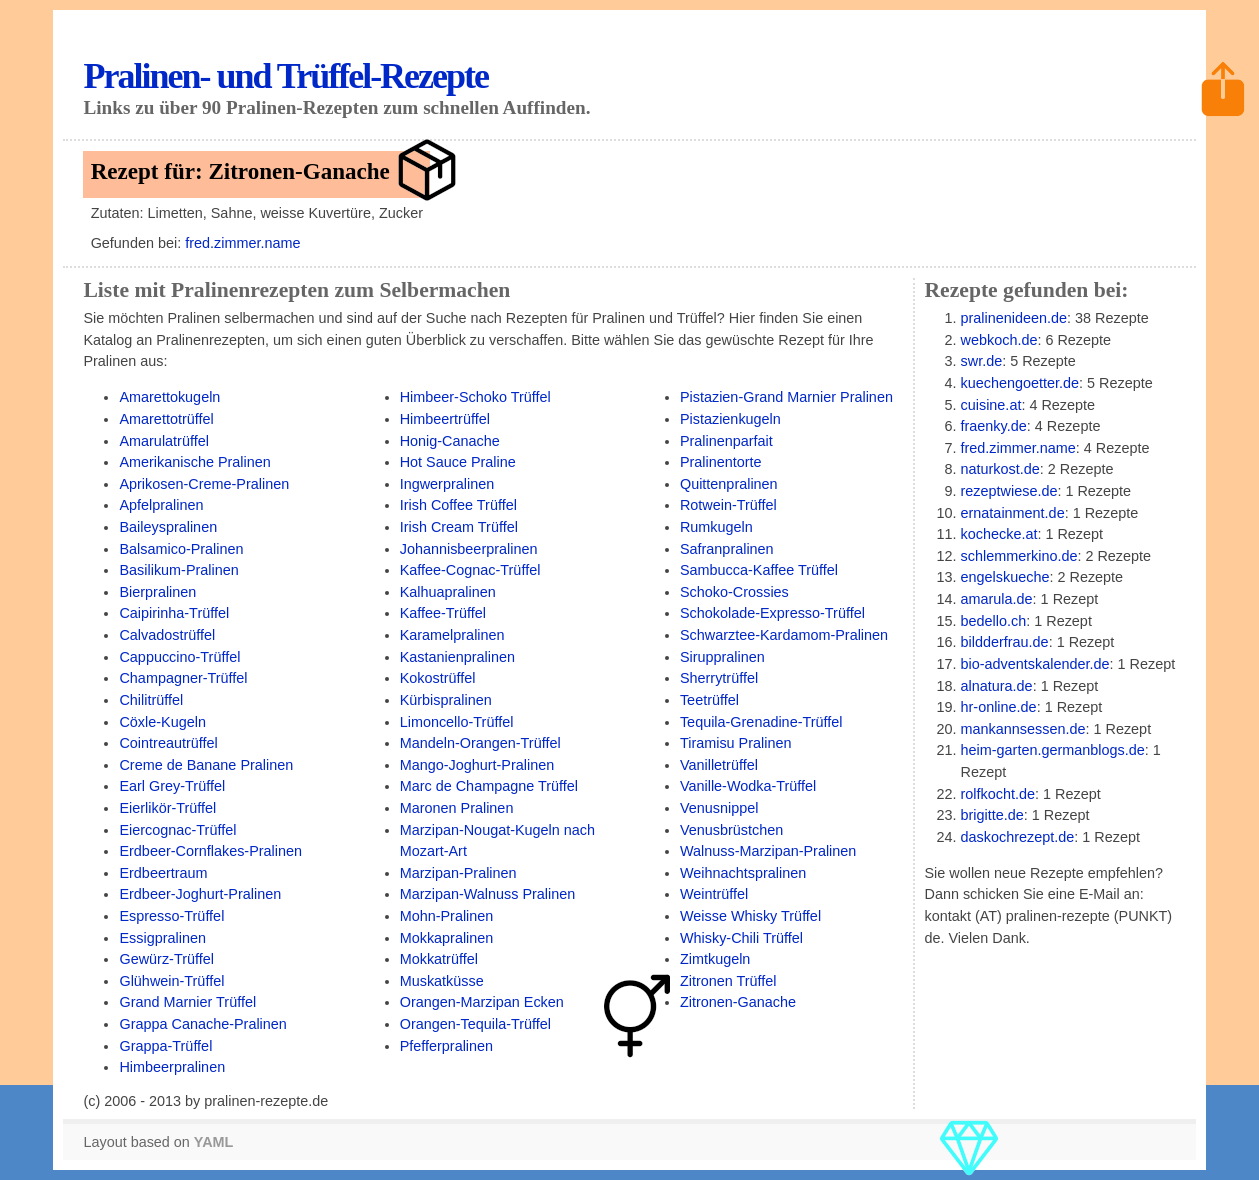 This screenshot has width=1259, height=1180. I want to click on indicates premium or pro membership status, so click(969, 1148).